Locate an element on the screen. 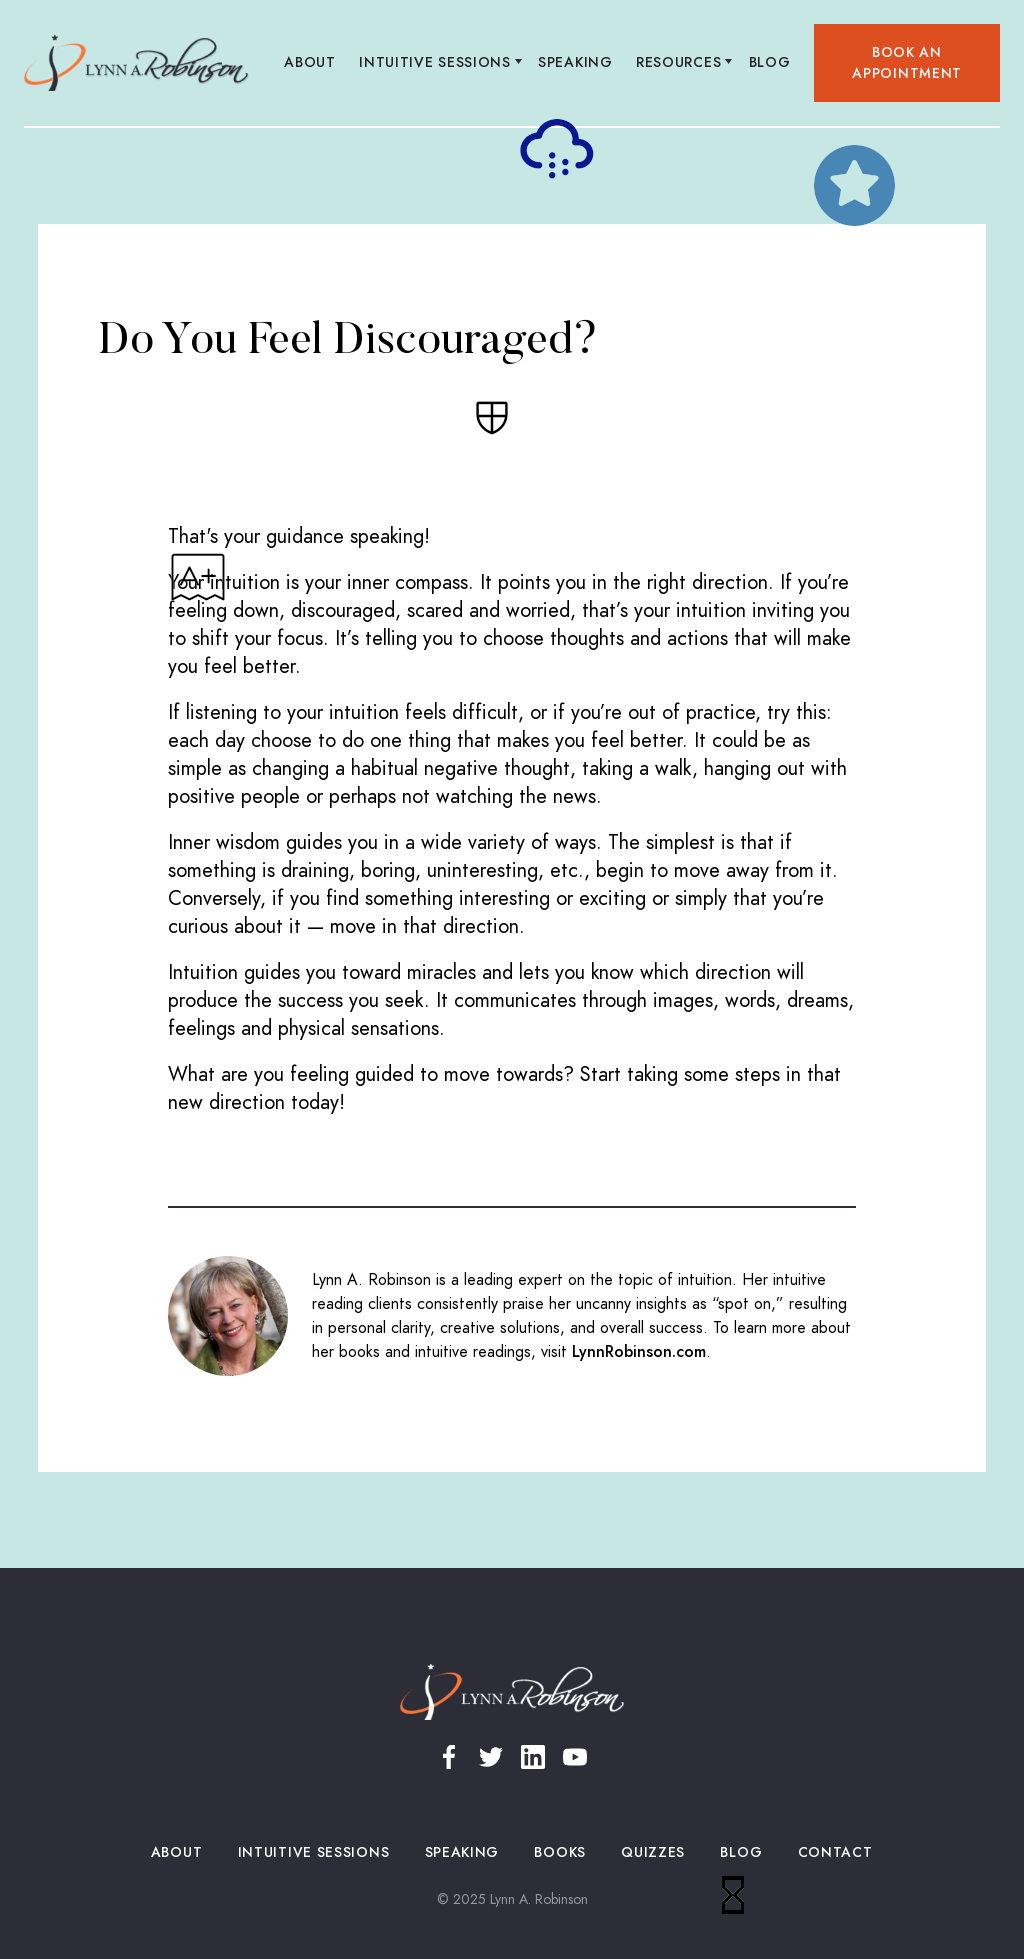 Image resolution: width=1024 pixels, height=1959 pixels. star or favorite an item in your feed is located at coordinates (854, 185).